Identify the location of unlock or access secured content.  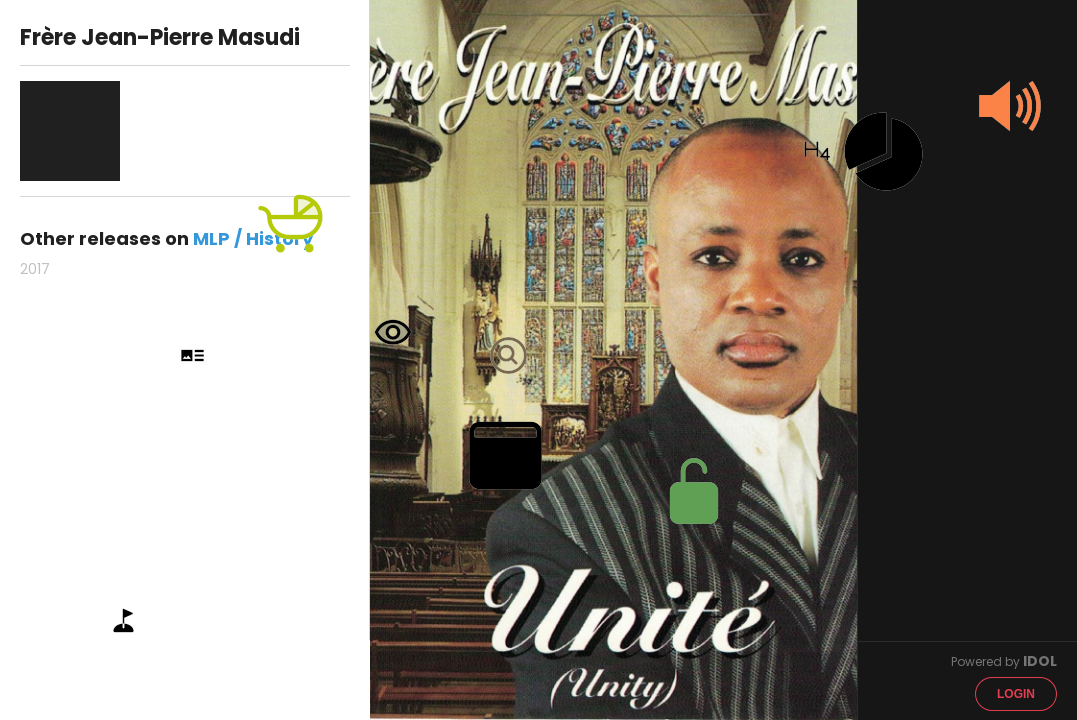
(694, 491).